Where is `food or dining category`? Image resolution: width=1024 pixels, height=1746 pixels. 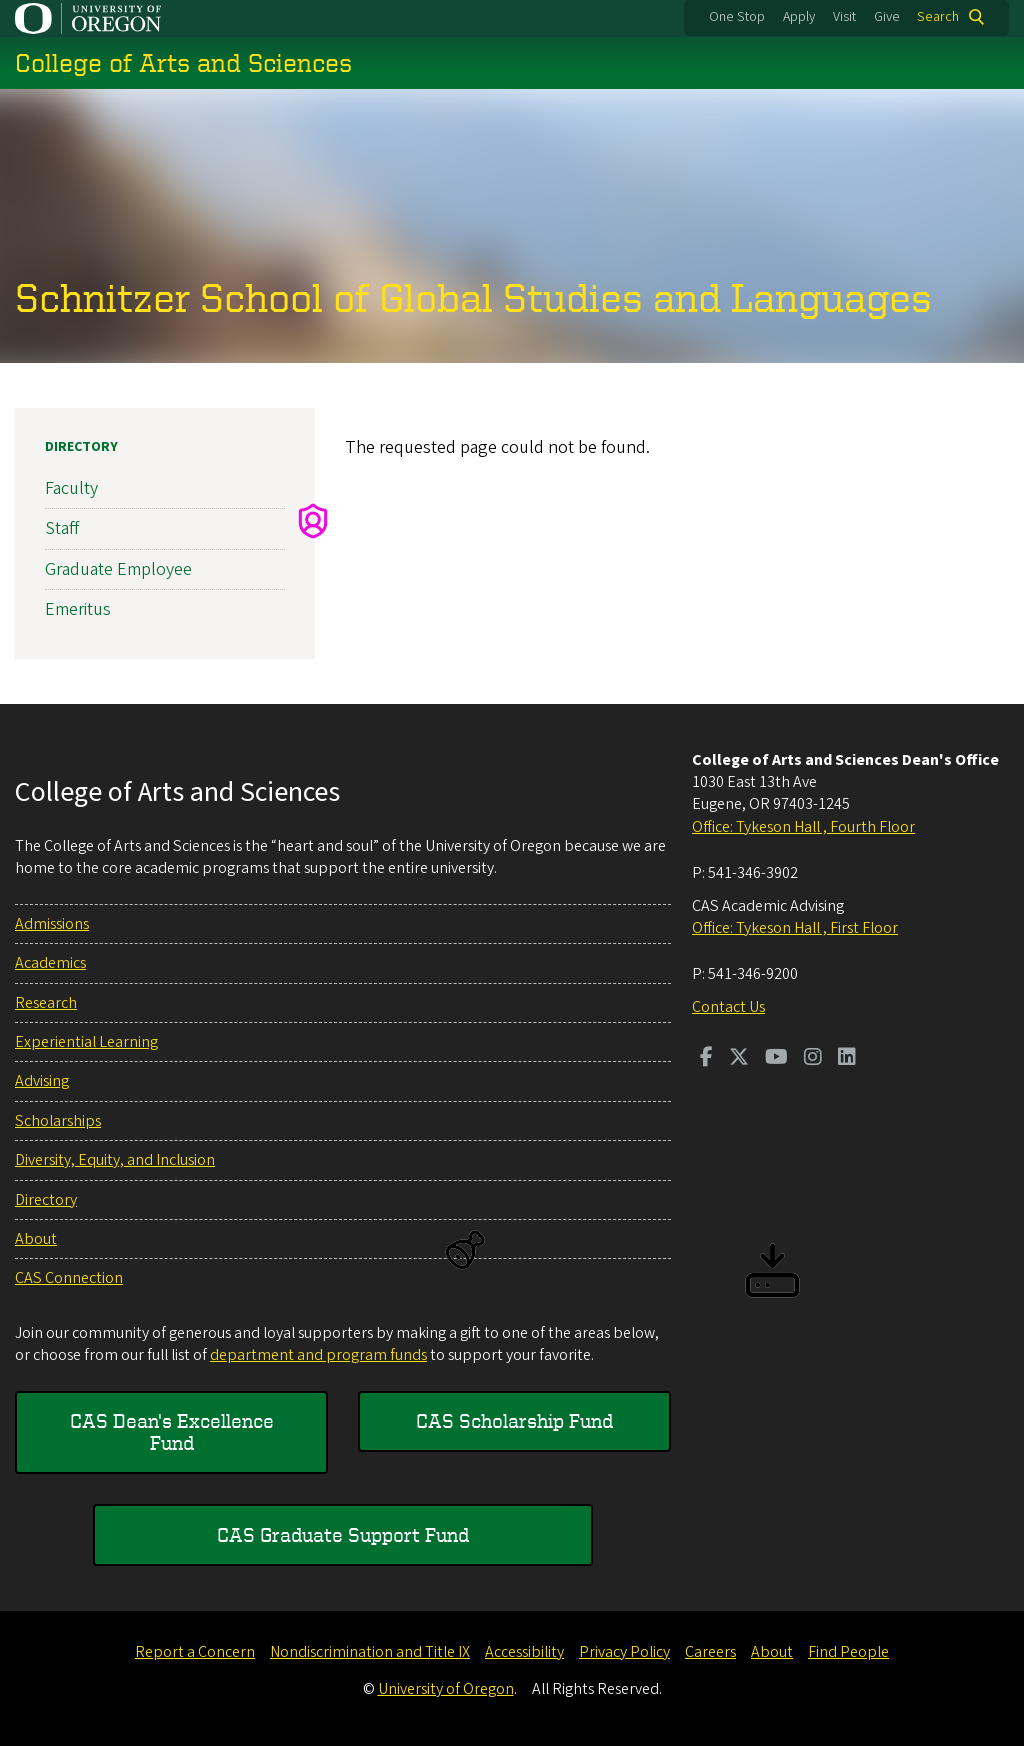 food or dining category is located at coordinates (465, 1250).